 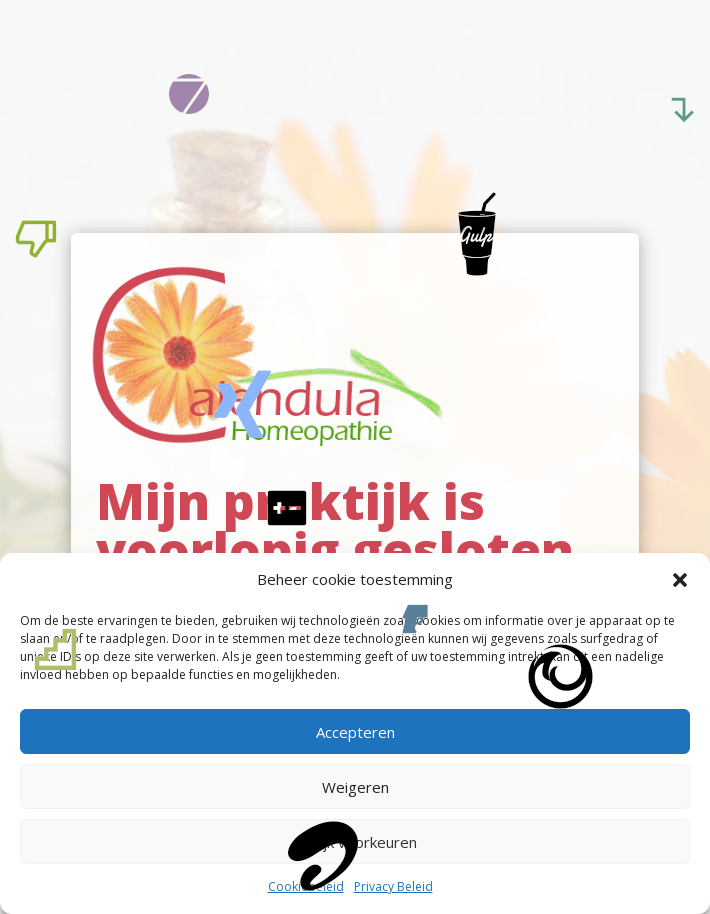 I want to click on check body temperature, so click(x=415, y=619).